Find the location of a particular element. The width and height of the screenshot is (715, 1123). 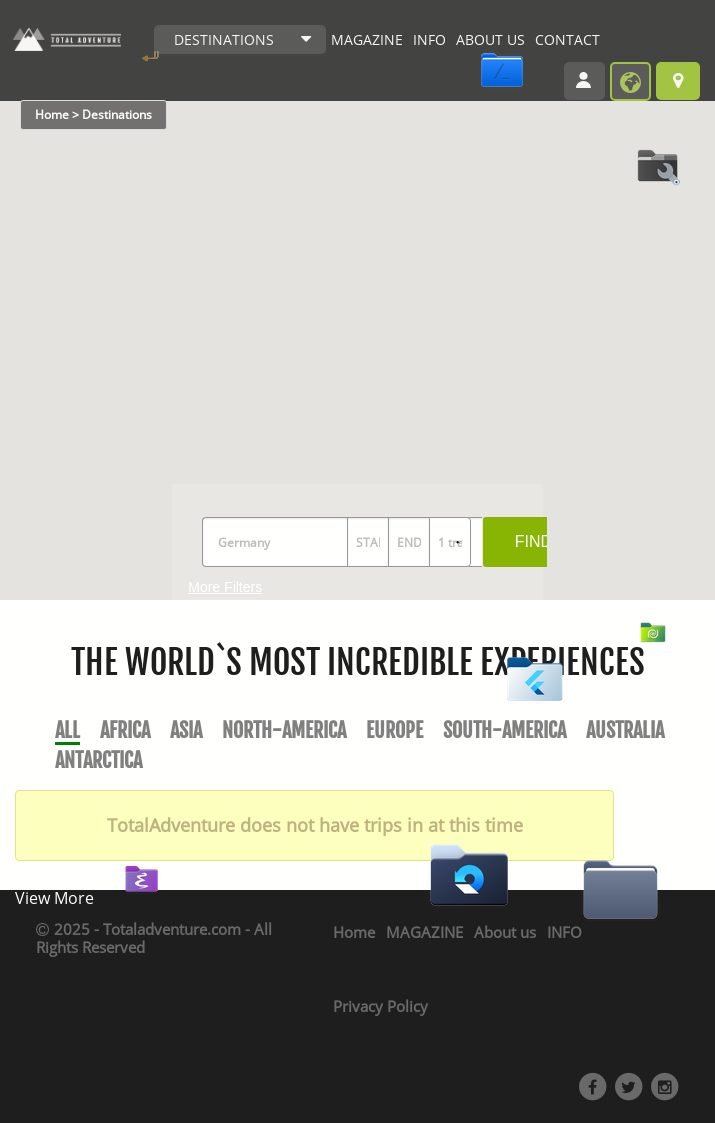

open flutter project folder is located at coordinates (534, 680).